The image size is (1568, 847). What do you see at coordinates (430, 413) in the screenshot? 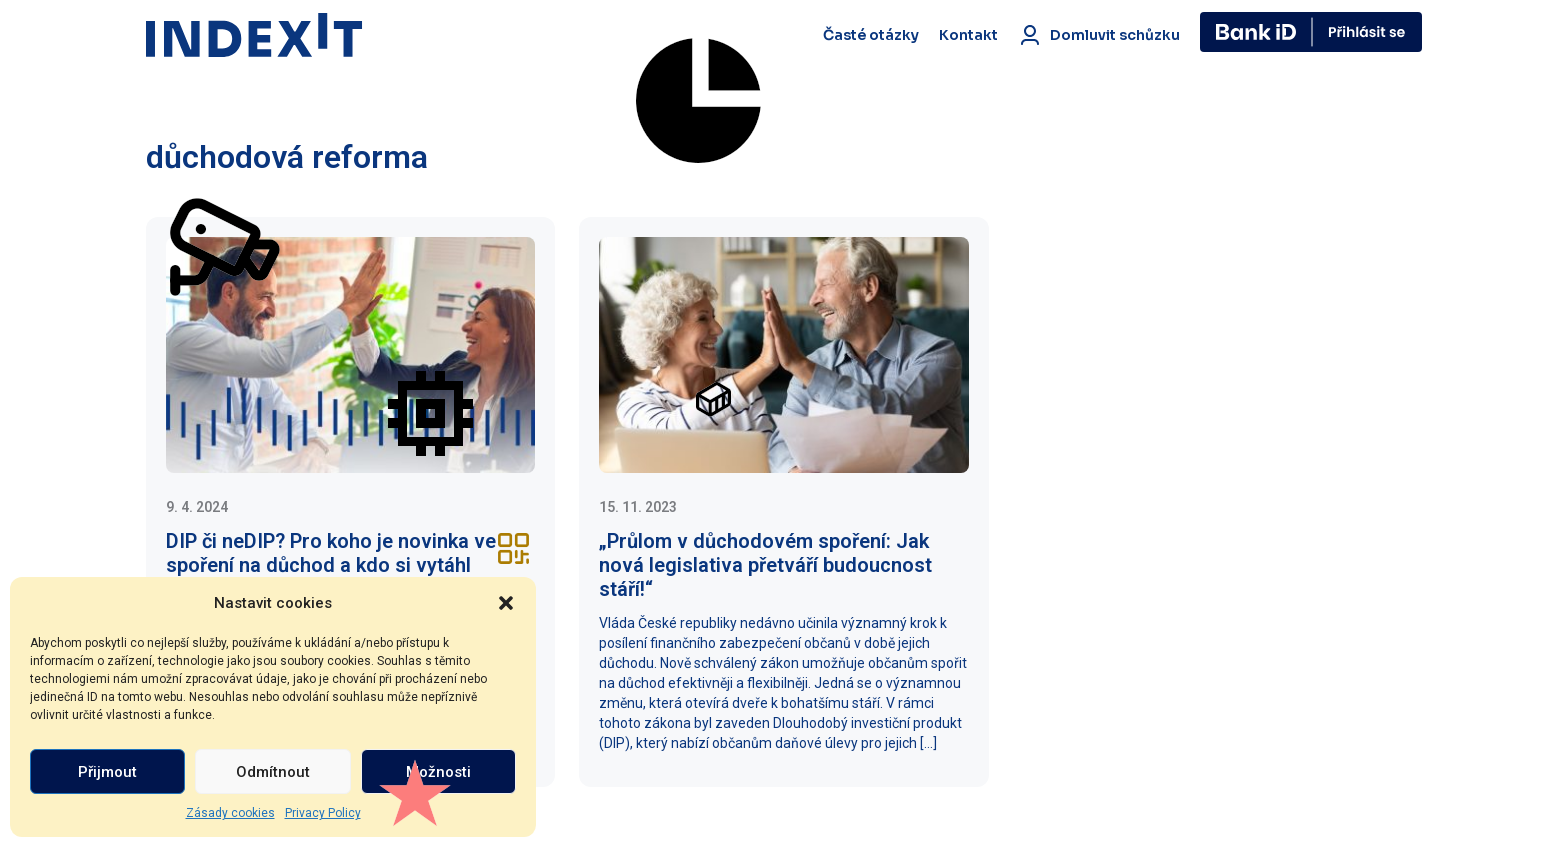
I see `view device memory or RAM usage` at bounding box center [430, 413].